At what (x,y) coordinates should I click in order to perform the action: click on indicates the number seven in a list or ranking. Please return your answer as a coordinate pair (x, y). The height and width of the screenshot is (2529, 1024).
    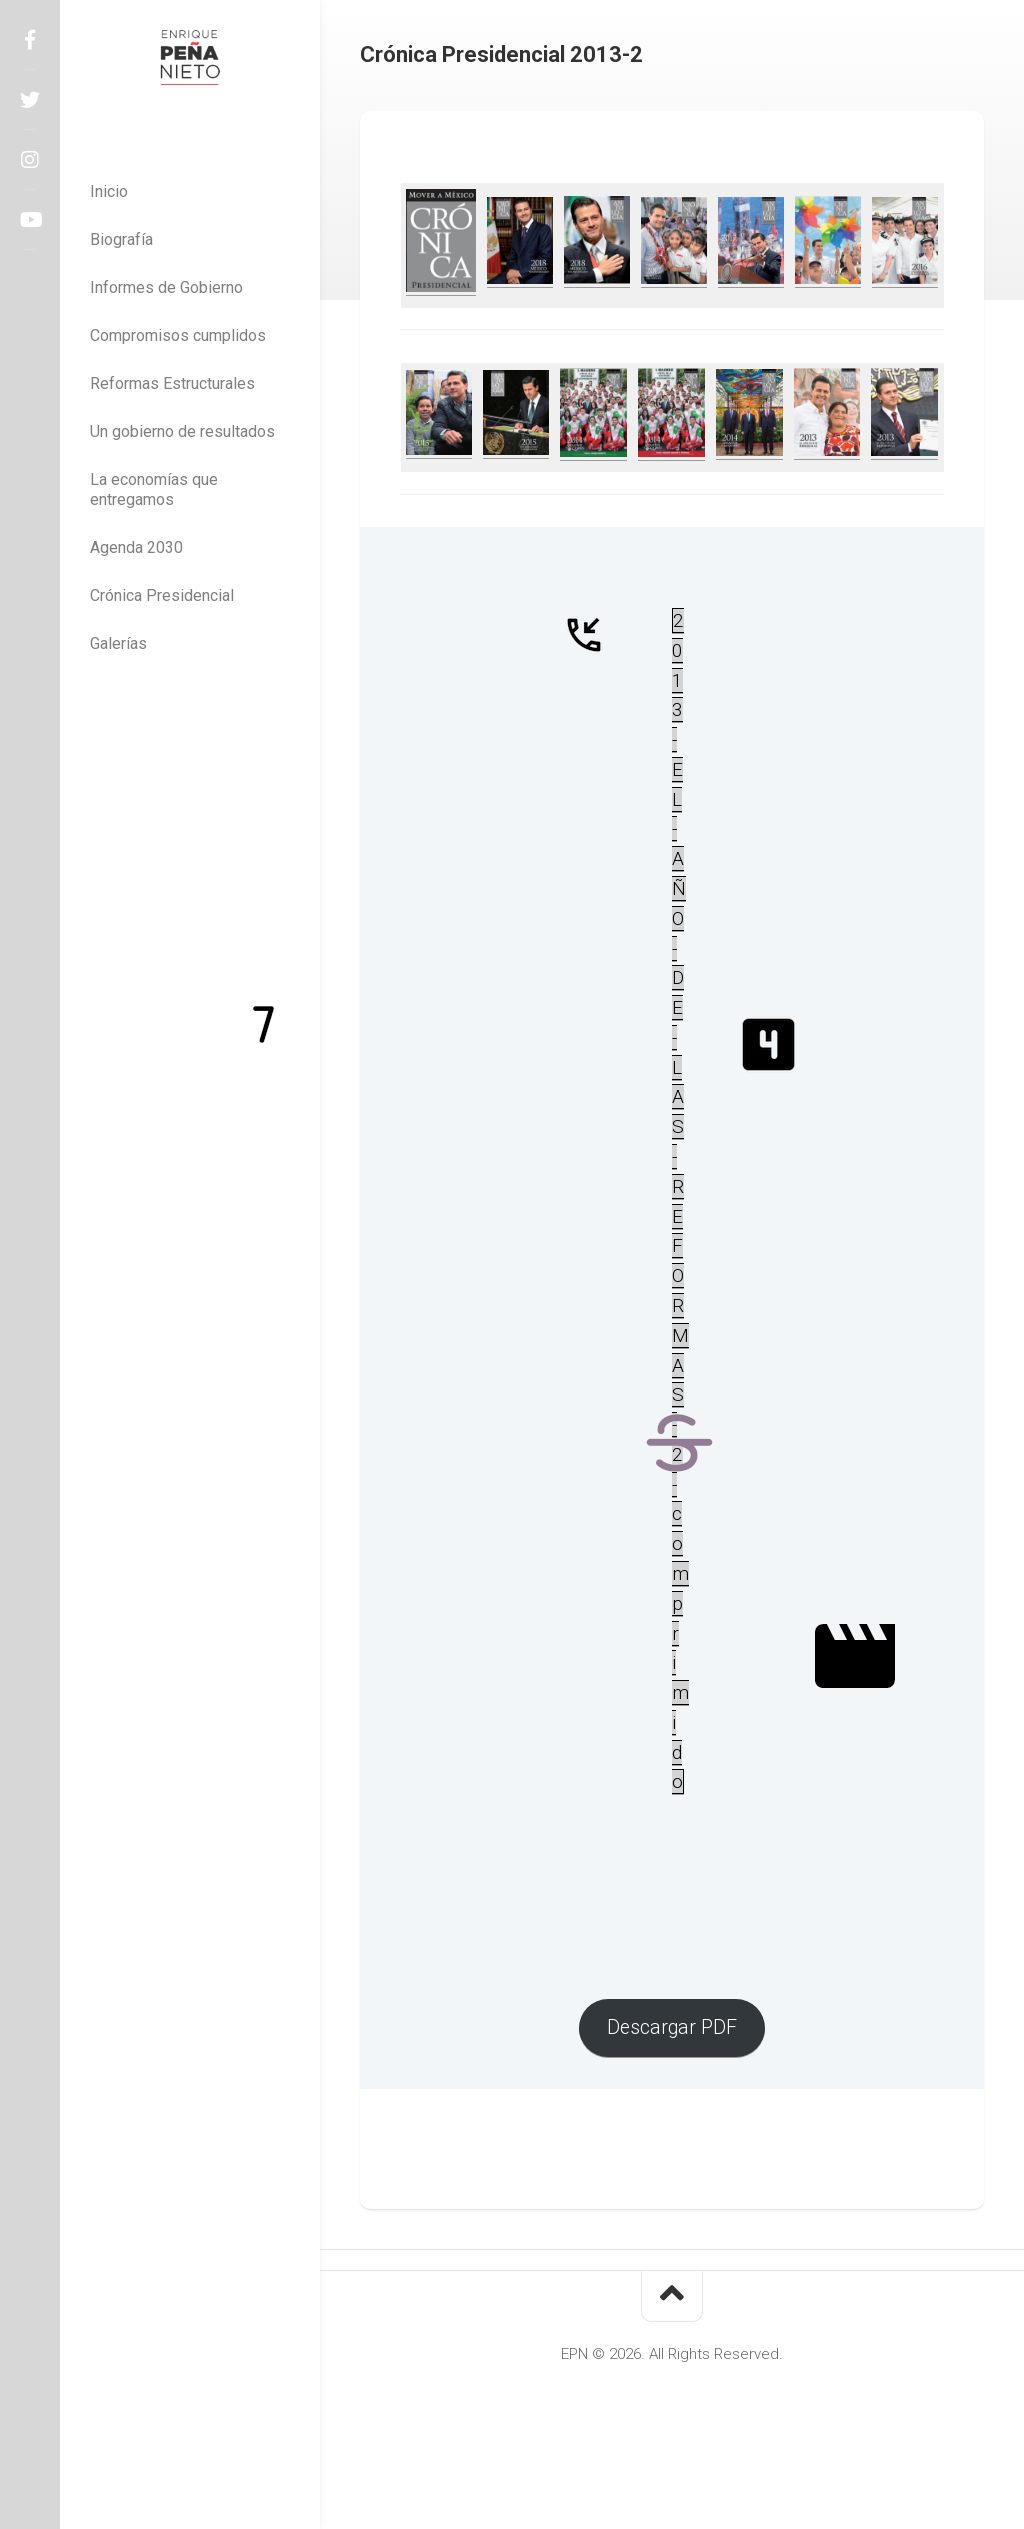
    Looking at the image, I should click on (263, 1024).